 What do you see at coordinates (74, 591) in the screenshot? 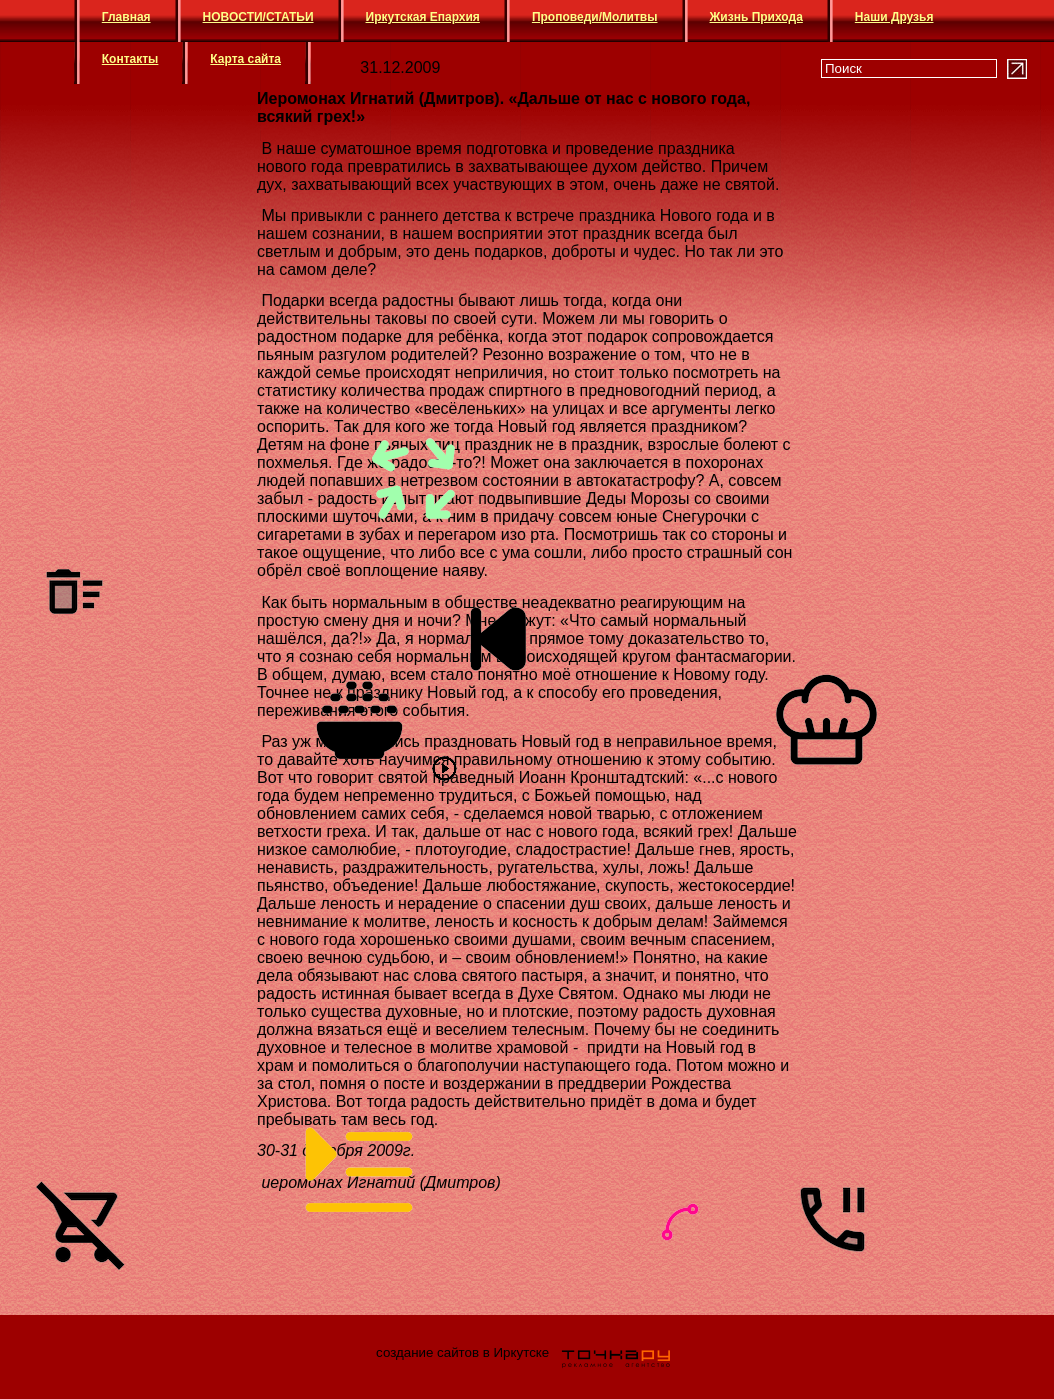
I see `bulk delete selected items` at bounding box center [74, 591].